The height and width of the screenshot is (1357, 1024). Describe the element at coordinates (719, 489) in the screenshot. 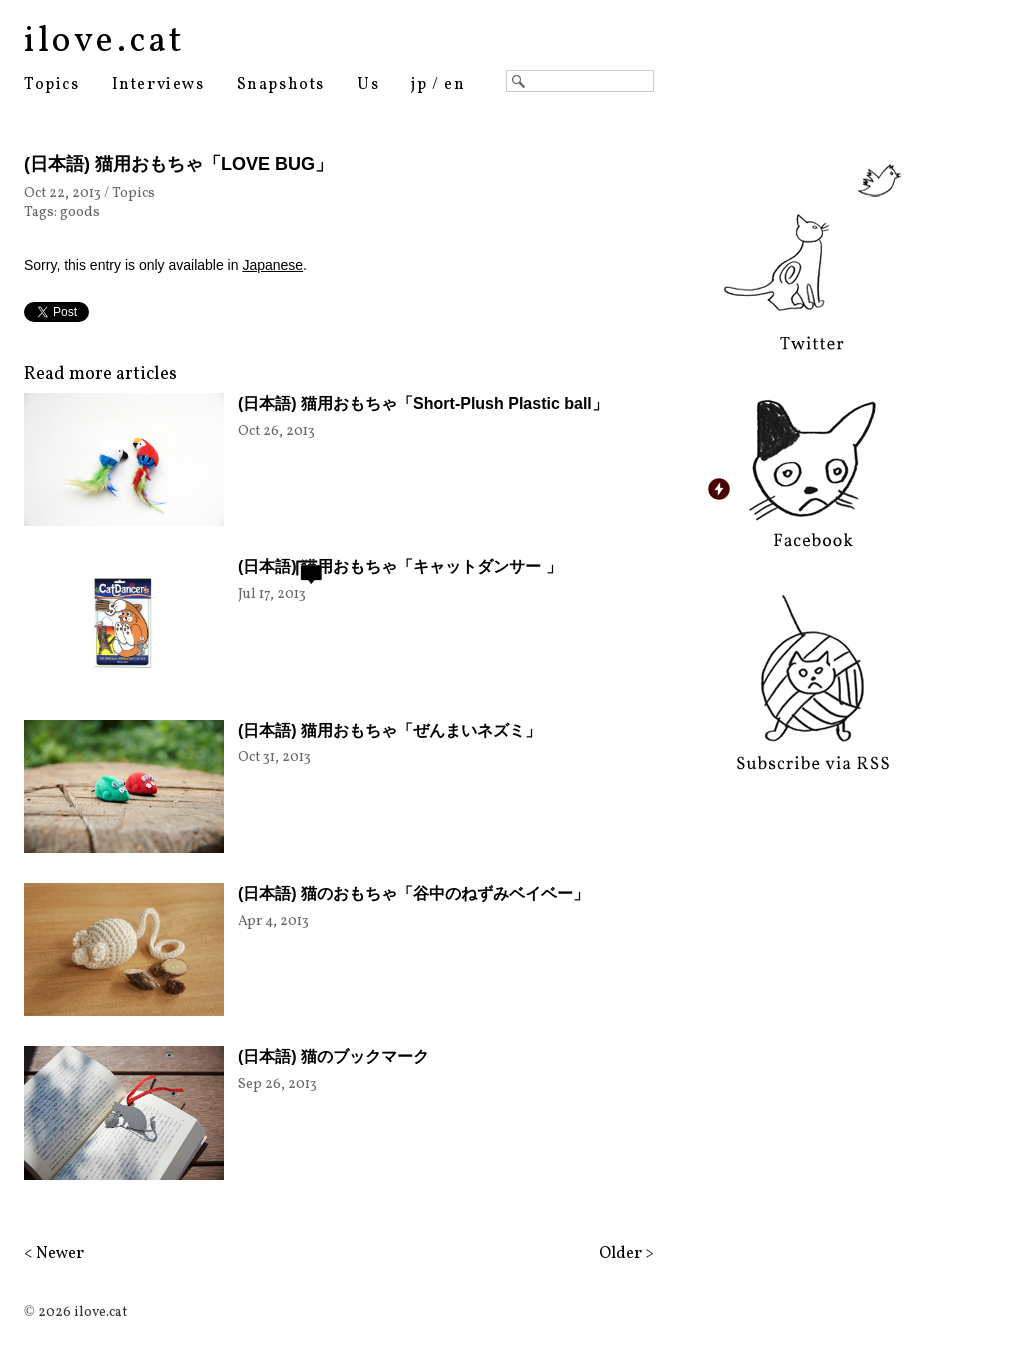

I see `play media from disc drive` at that location.